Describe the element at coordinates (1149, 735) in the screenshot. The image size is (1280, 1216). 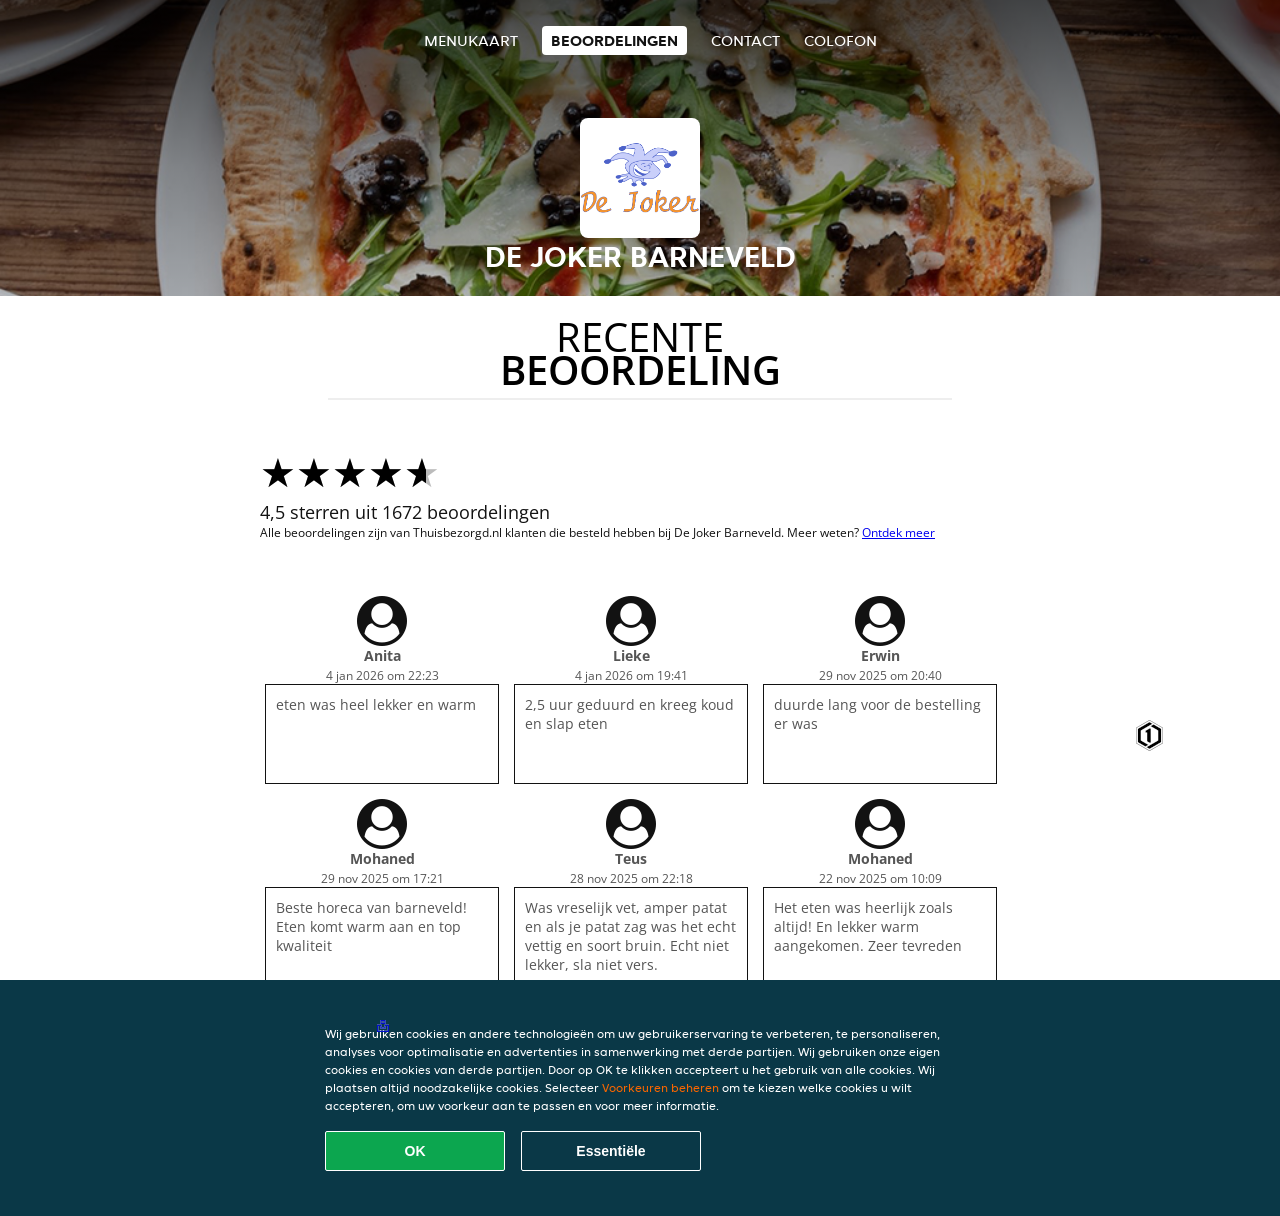
I see `open 1Panel server management dashboard` at that location.